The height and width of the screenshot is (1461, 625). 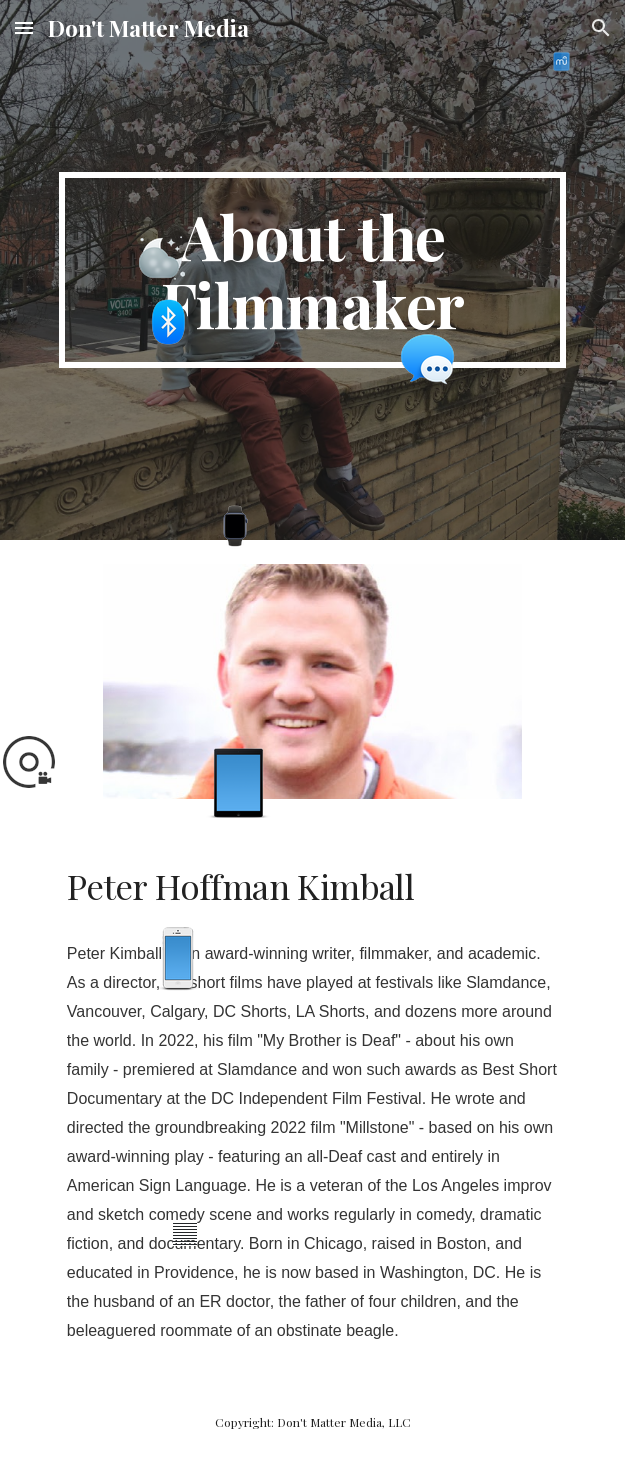 What do you see at coordinates (169, 322) in the screenshot?
I see `manage bluetooth connections and devices` at bounding box center [169, 322].